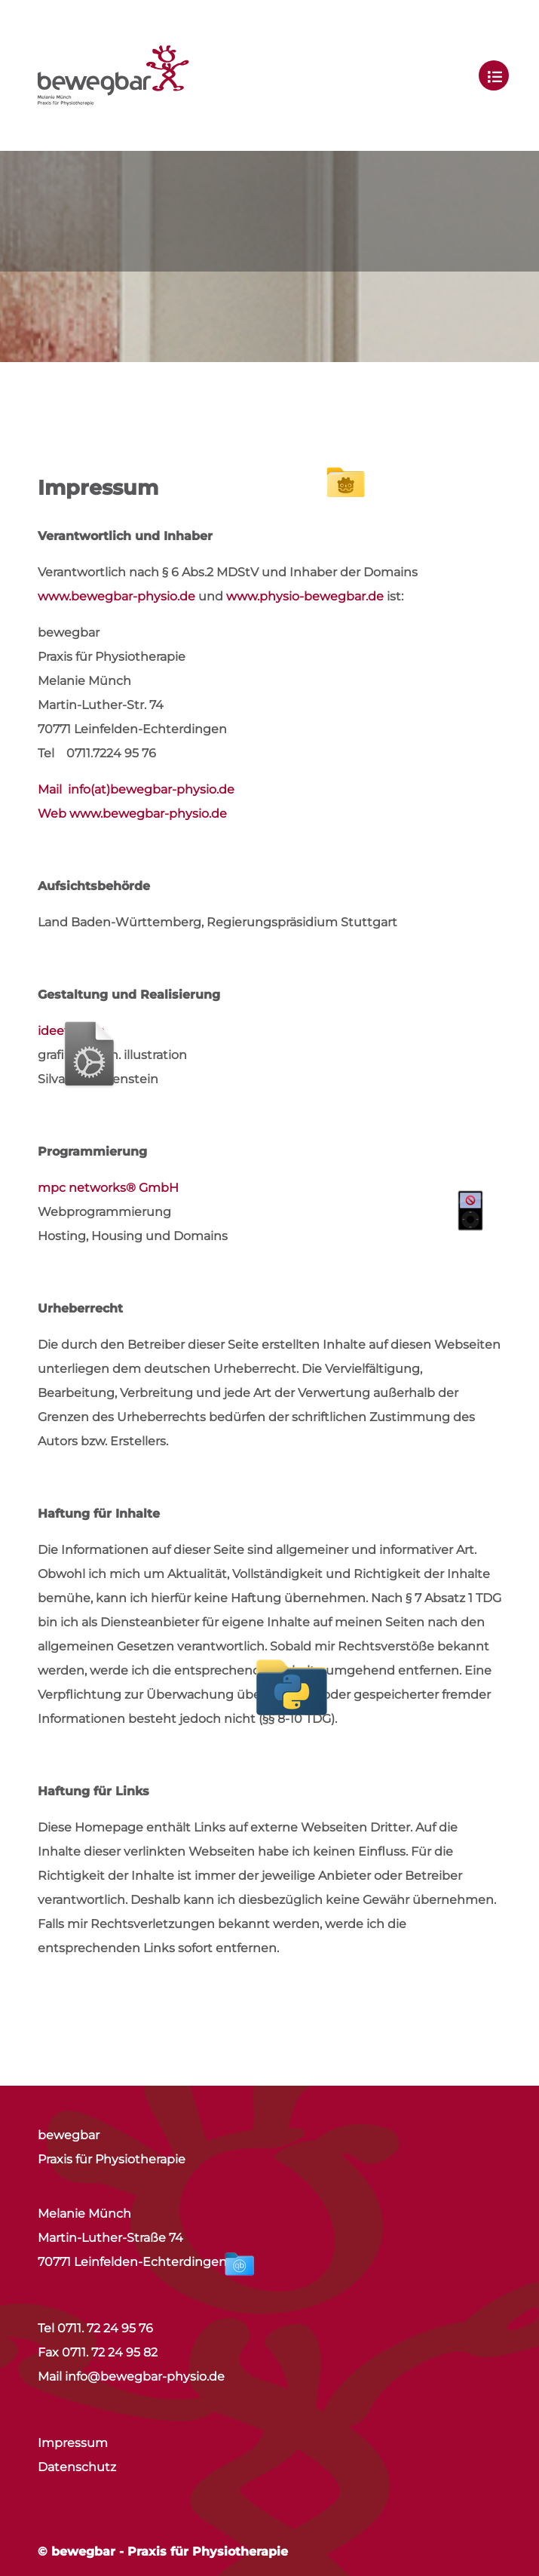 This screenshot has height=2576, width=539. Describe the element at coordinates (239, 2264) in the screenshot. I see `open qbittorrent downloads folder` at that location.